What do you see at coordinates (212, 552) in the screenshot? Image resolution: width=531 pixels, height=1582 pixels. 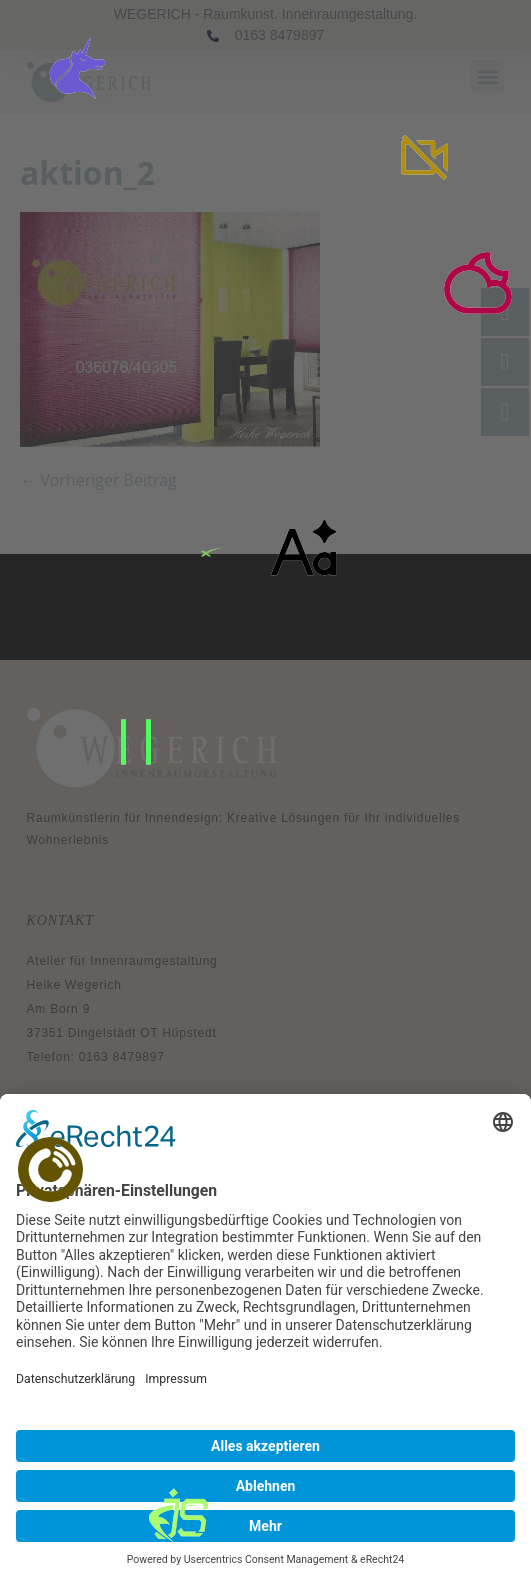 I see `spacex company logo` at bounding box center [212, 552].